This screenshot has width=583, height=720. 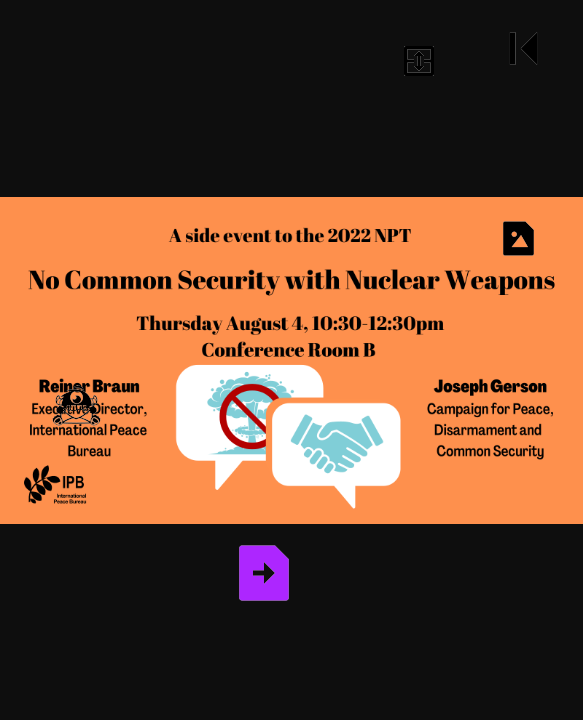 What do you see at coordinates (419, 61) in the screenshot?
I see `split table cells vertically` at bounding box center [419, 61].